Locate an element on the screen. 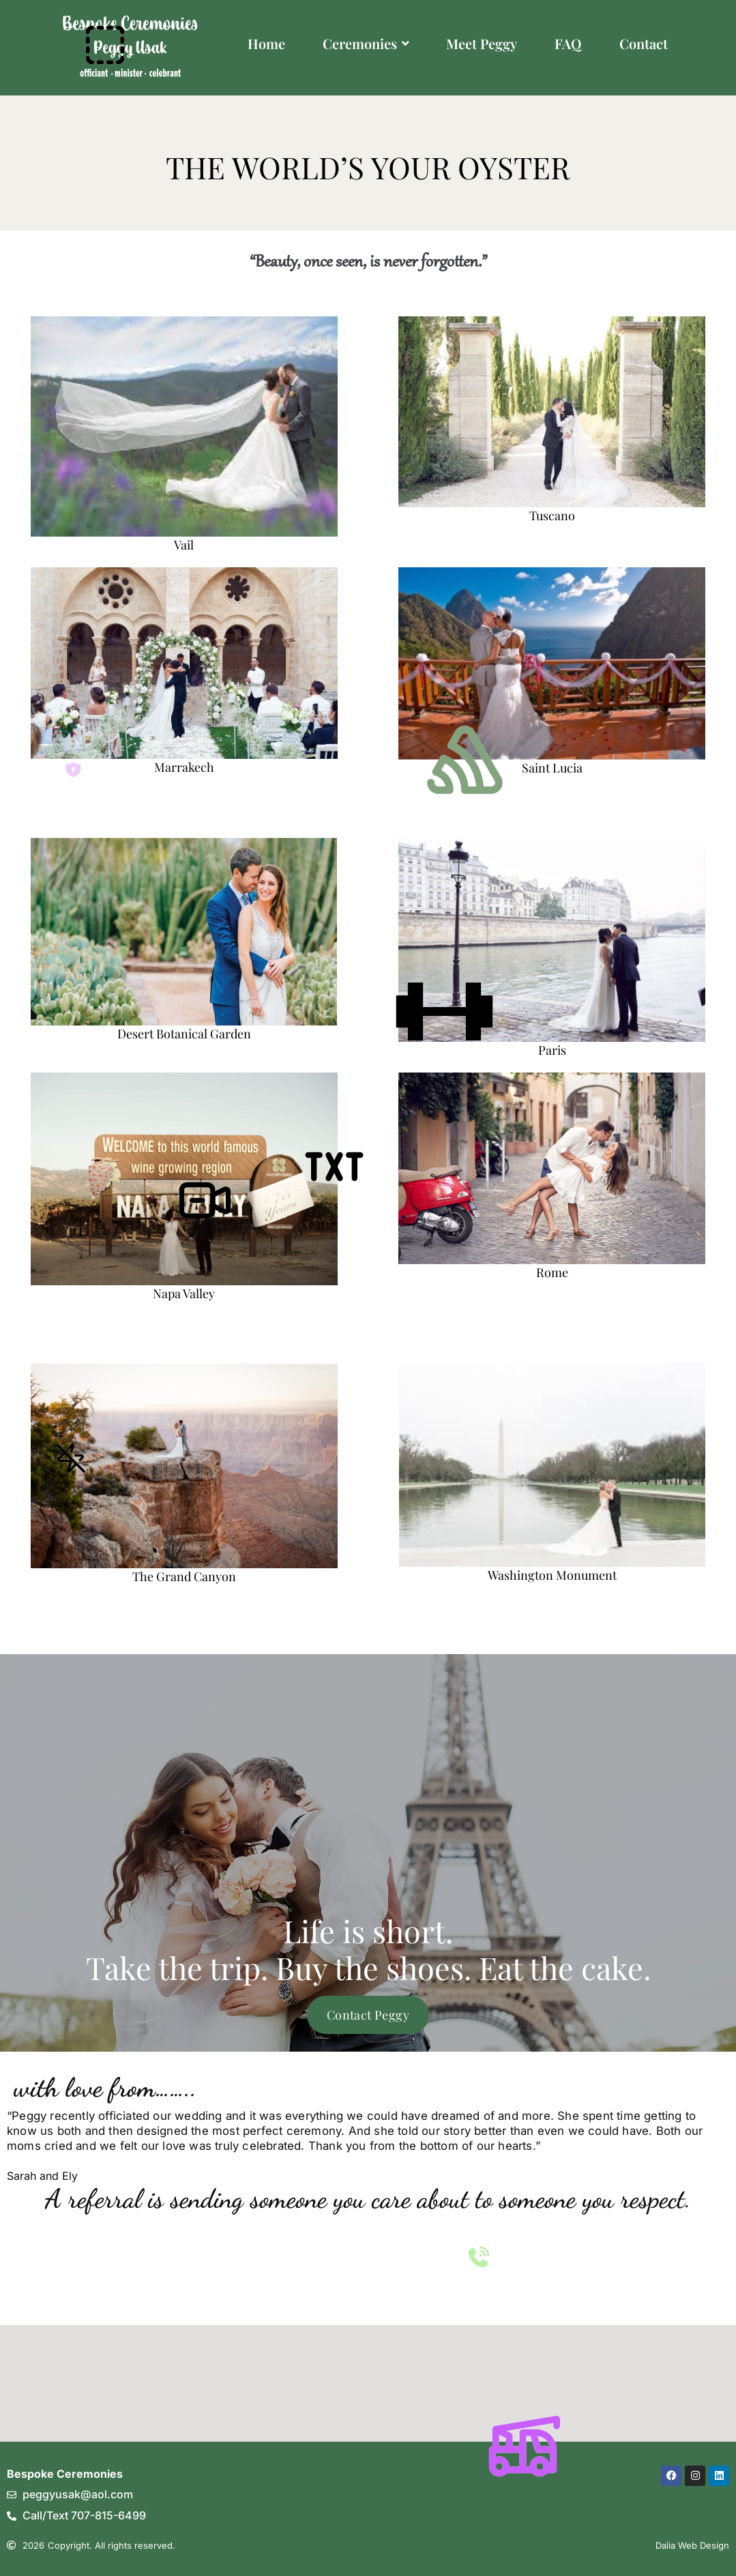 The width and height of the screenshot is (736, 2576). indicates an active or ongoing call is located at coordinates (478, 2258).